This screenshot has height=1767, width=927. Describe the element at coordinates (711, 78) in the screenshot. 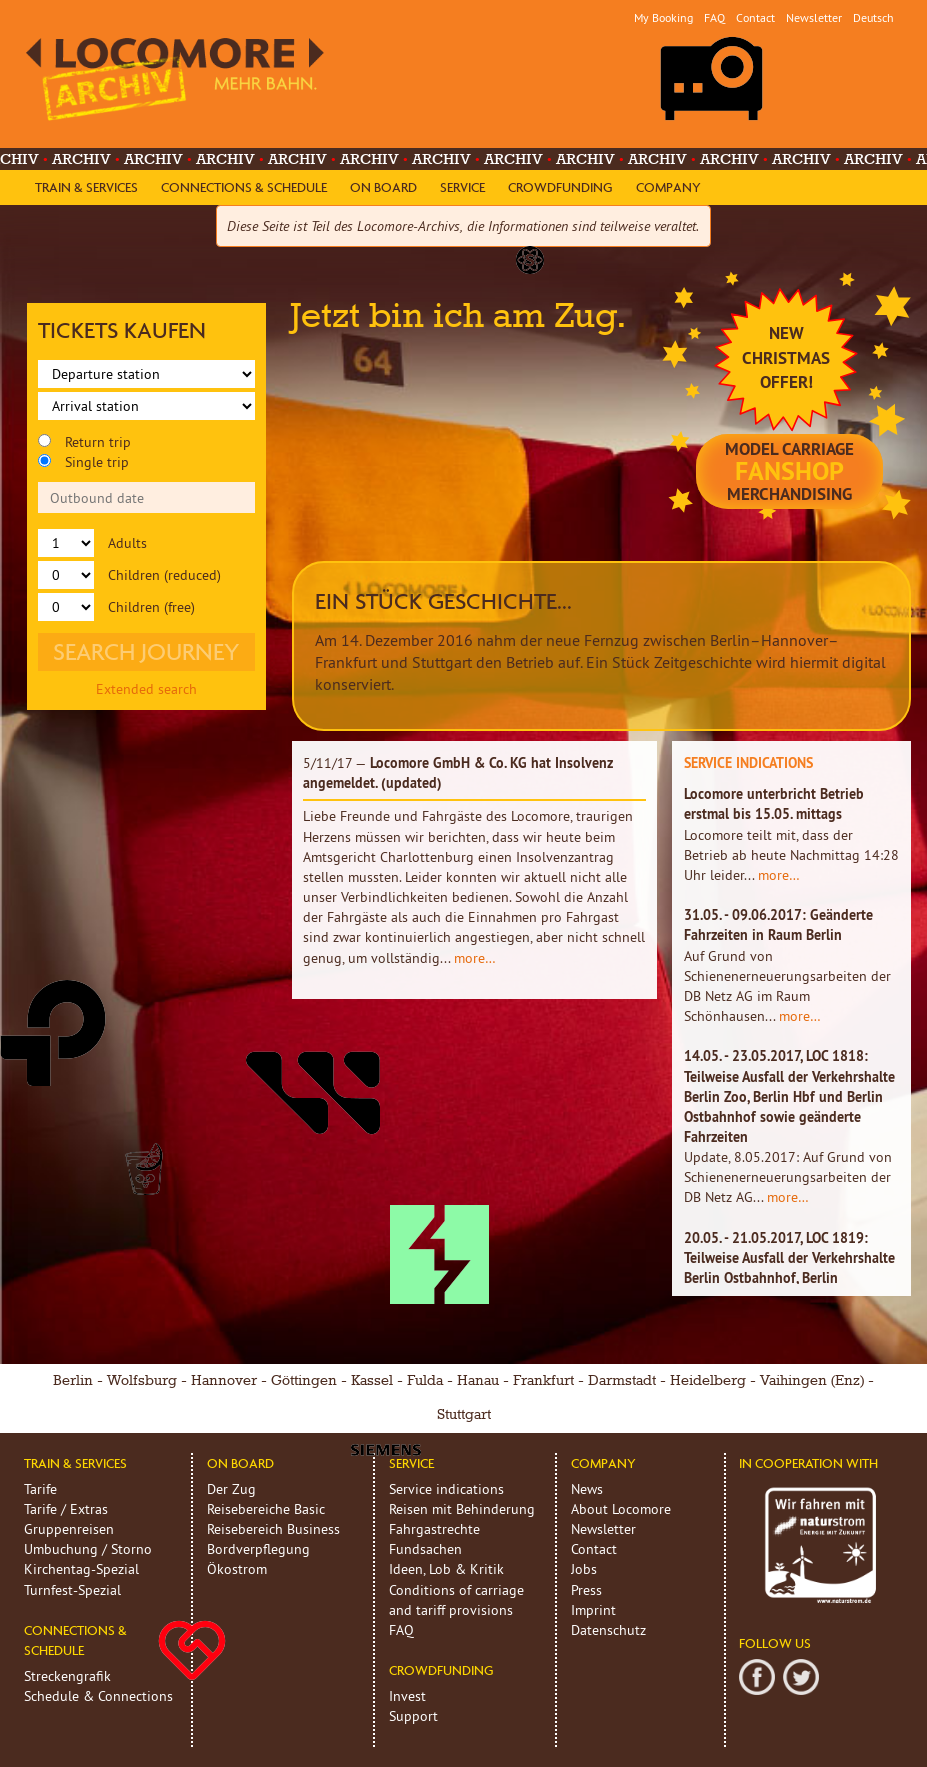

I see `start a presentation` at that location.